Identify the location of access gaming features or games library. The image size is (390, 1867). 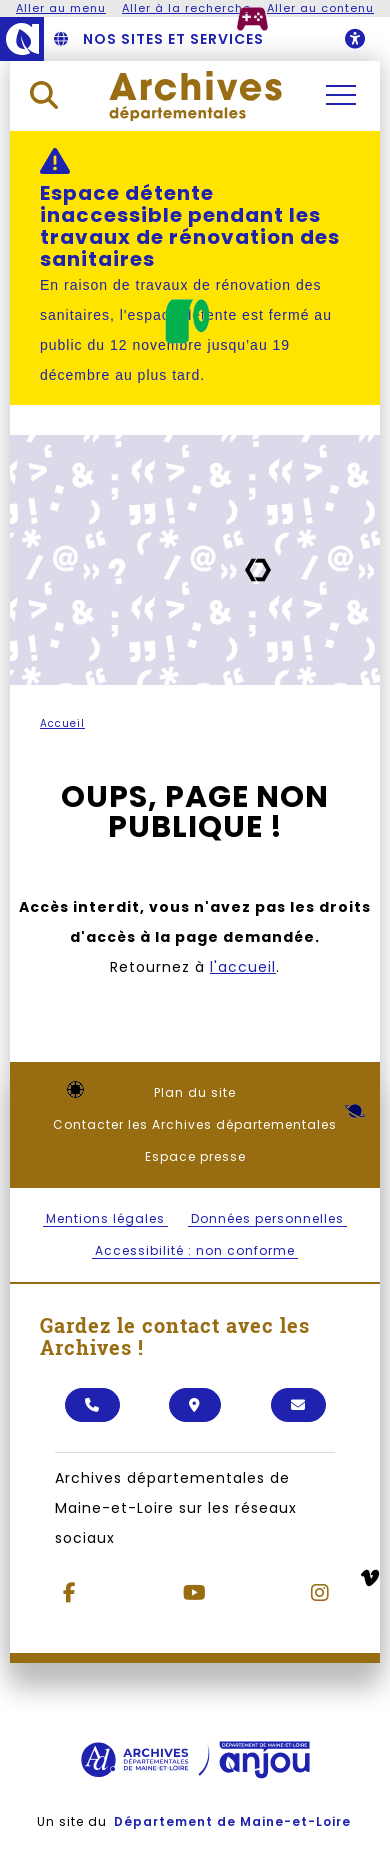
(253, 19).